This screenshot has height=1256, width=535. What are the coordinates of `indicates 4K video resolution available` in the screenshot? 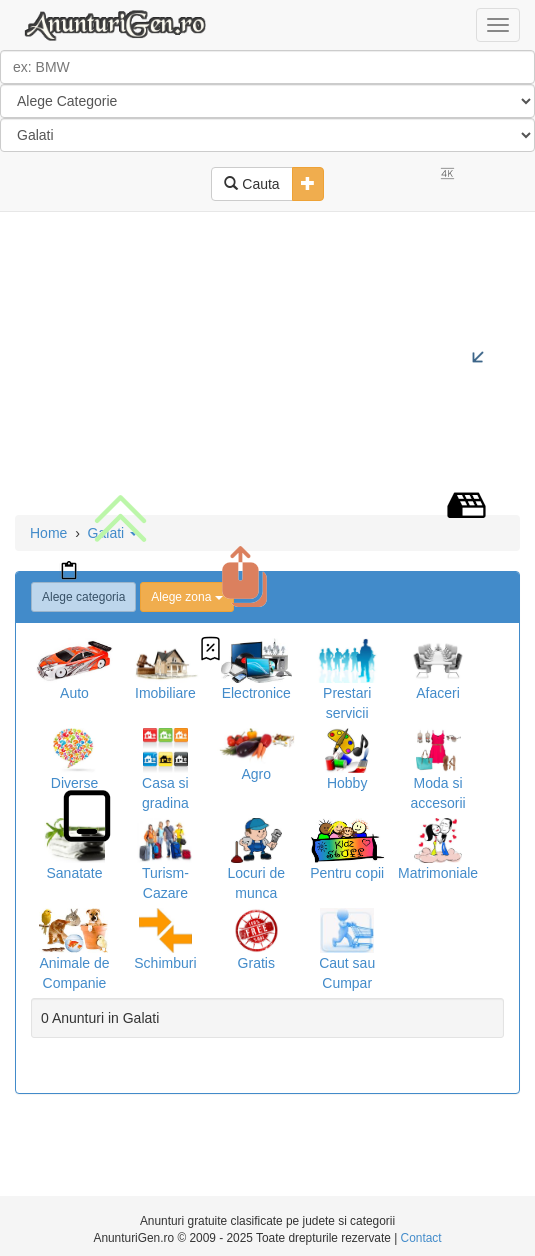 It's located at (447, 173).